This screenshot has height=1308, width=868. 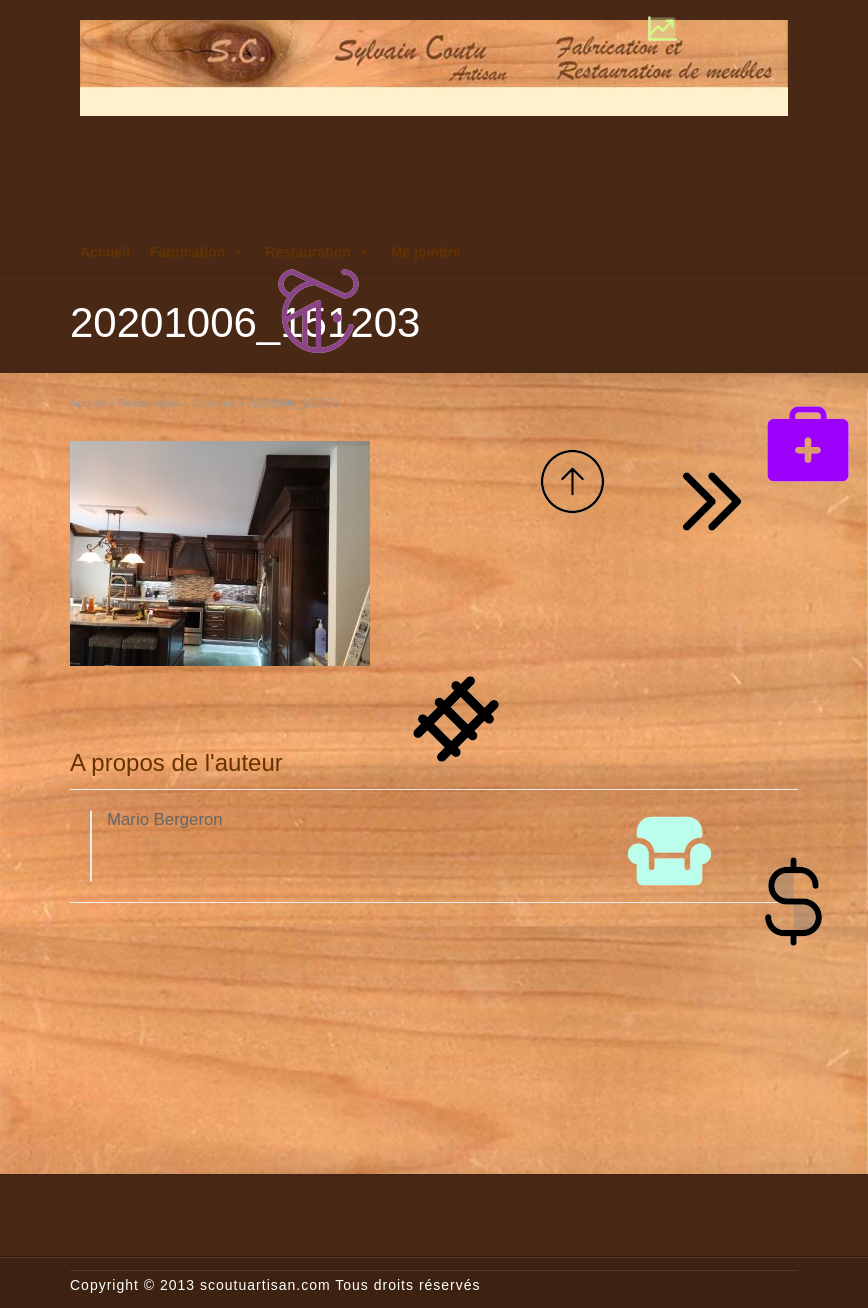 What do you see at coordinates (572, 481) in the screenshot?
I see `upload a file or content` at bounding box center [572, 481].